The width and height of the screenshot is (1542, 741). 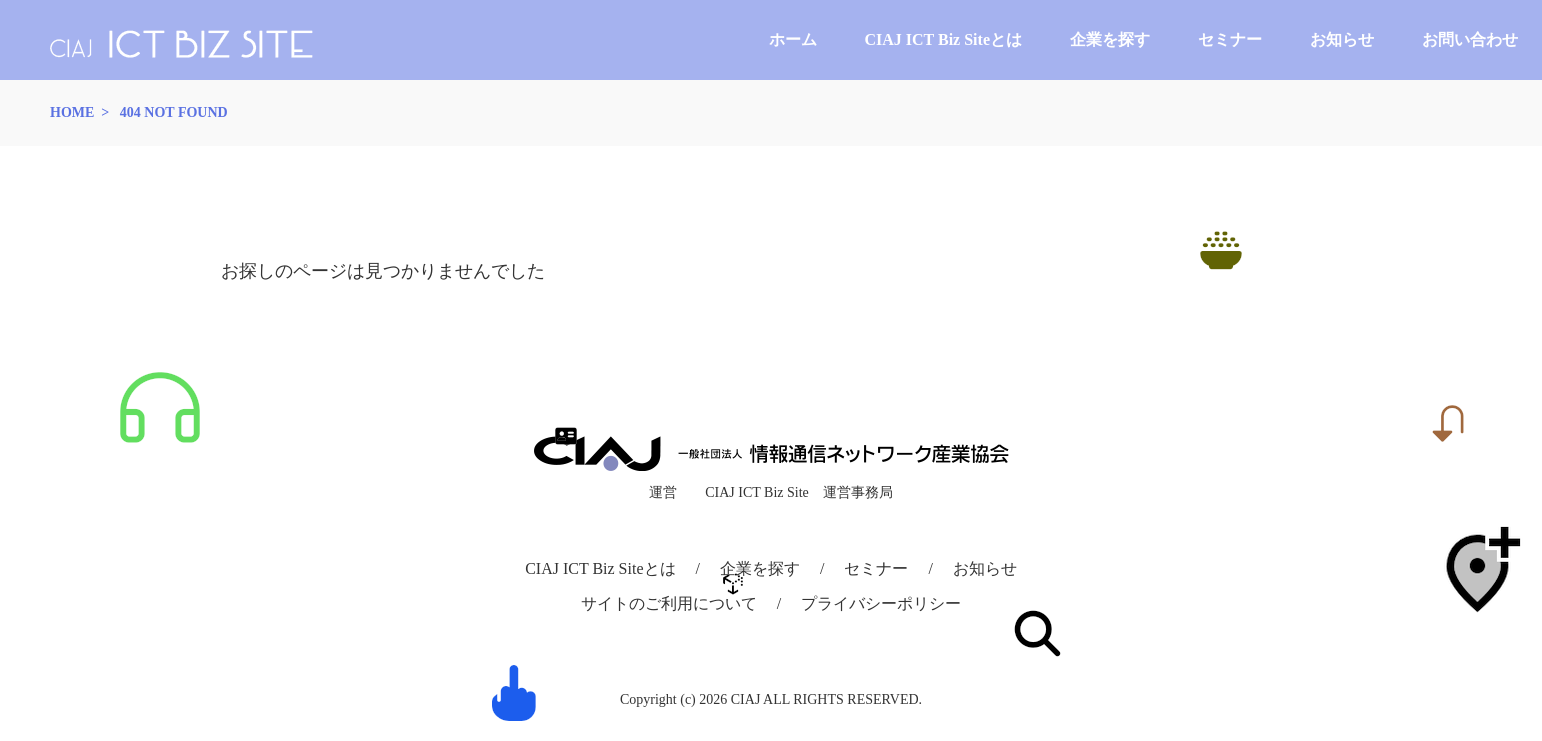 What do you see at coordinates (566, 436) in the screenshot?
I see `view contact card details` at bounding box center [566, 436].